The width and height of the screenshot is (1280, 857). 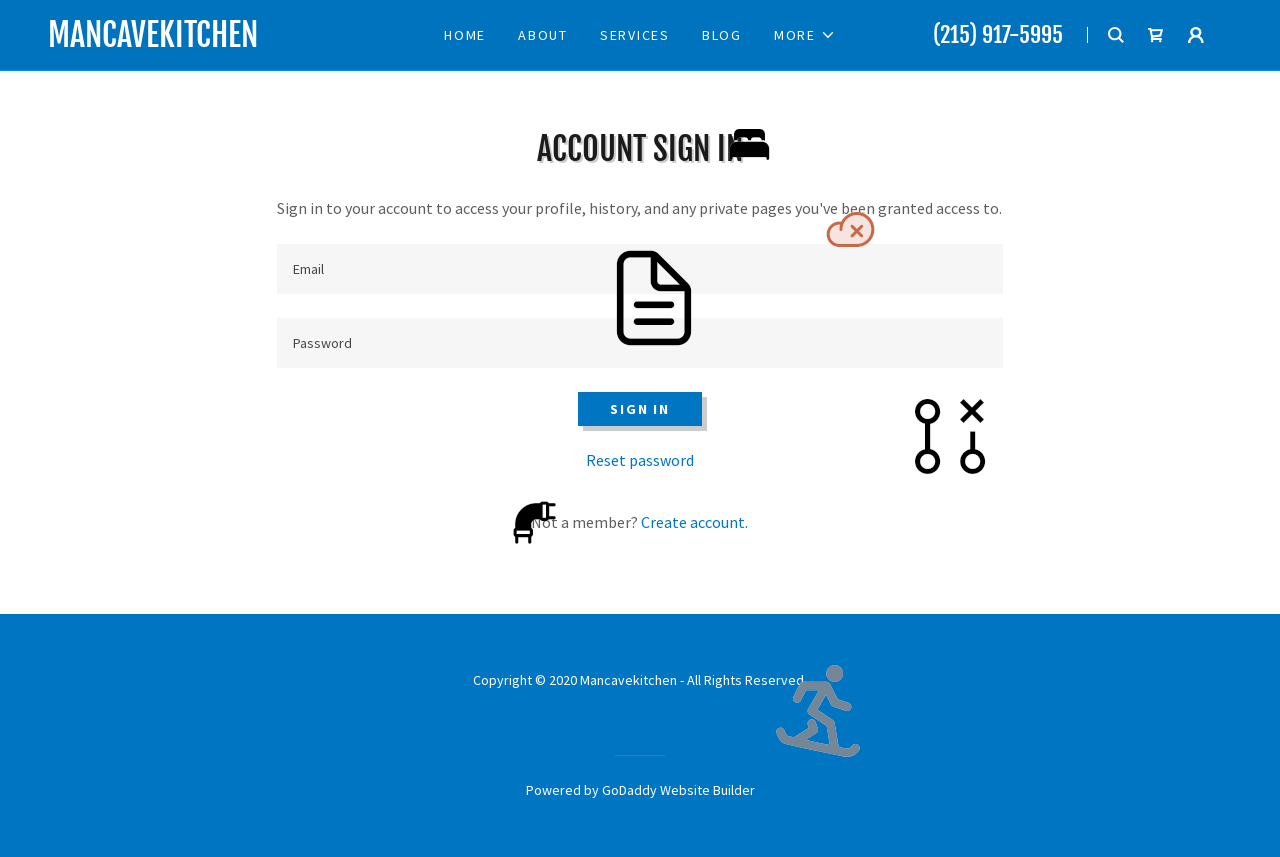 What do you see at coordinates (850, 229) in the screenshot?
I see `disconnect from cloud storage` at bounding box center [850, 229].